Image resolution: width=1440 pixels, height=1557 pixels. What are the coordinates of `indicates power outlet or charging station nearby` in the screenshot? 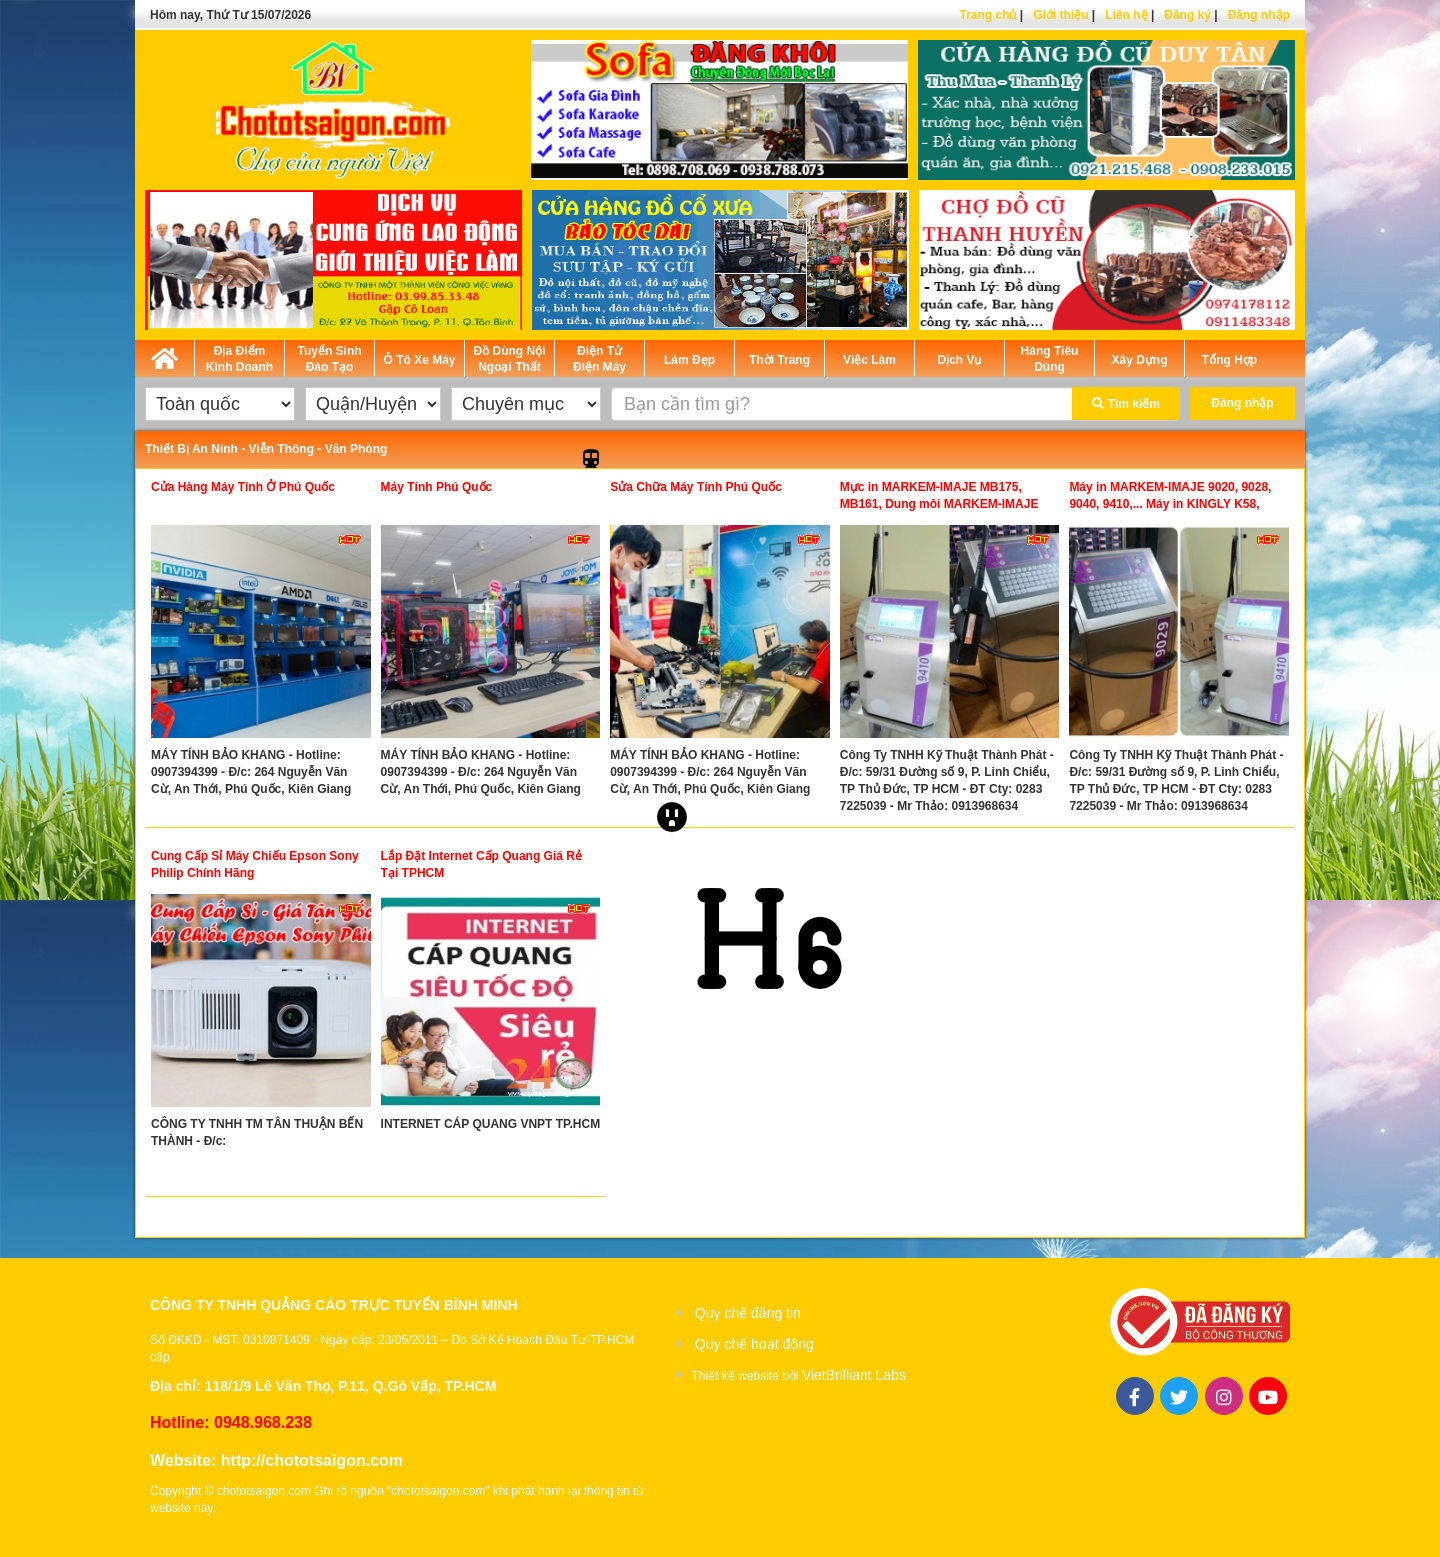 It's located at (672, 817).